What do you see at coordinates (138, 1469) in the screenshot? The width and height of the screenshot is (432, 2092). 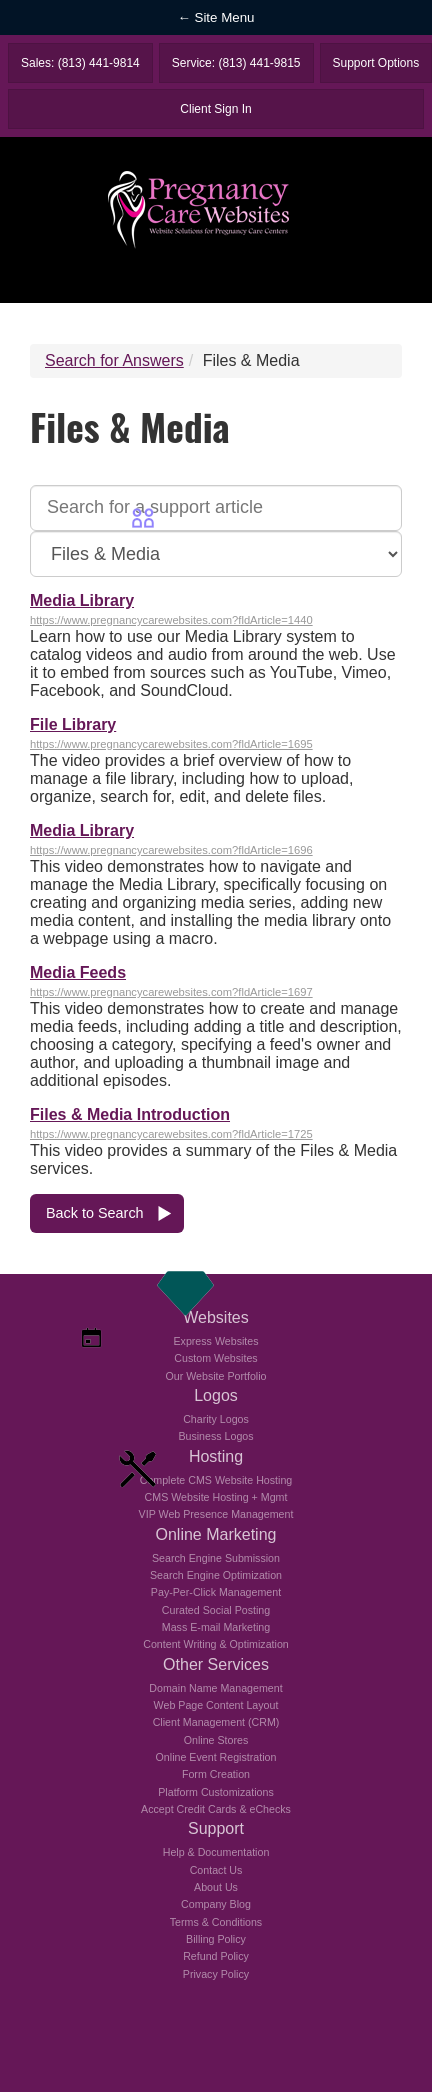 I see `access settings and configuration options` at bounding box center [138, 1469].